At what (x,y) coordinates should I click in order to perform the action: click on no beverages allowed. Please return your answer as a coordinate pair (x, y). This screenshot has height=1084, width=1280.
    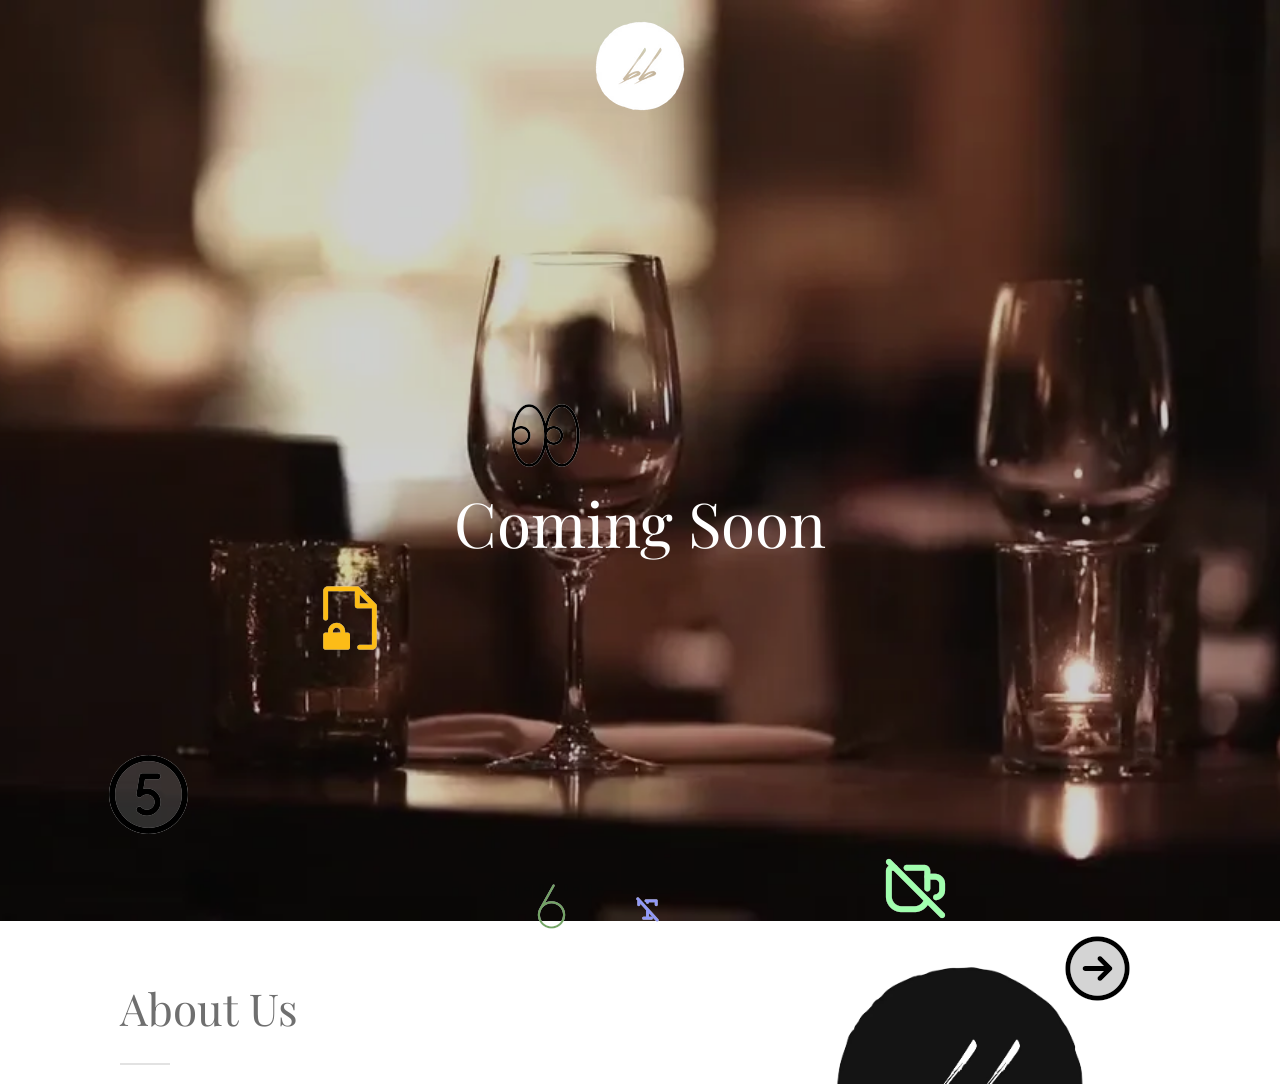
    Looking at the image, I should click on (915, 888).